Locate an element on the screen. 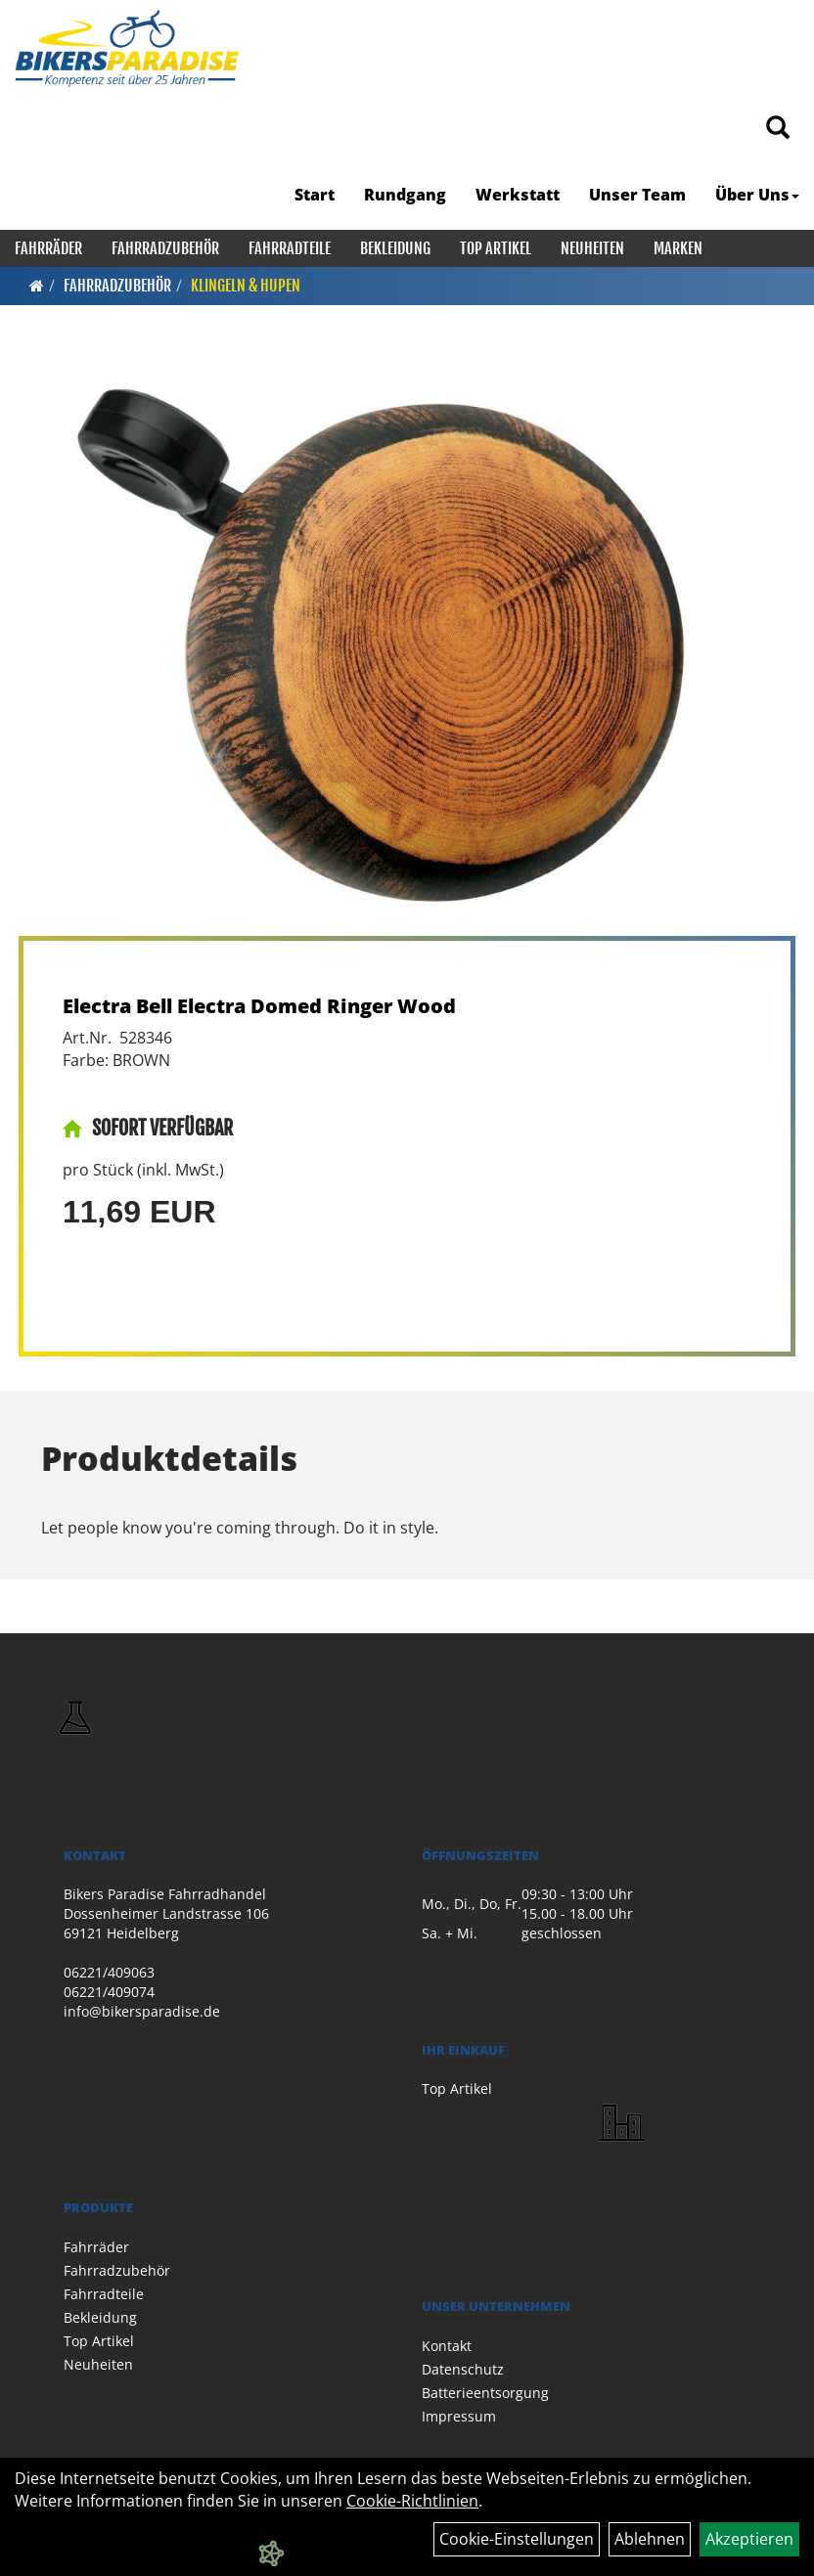 This screenshot has width=814, height=2576. access science or laboratory features is located at coordinates (75, 1718).